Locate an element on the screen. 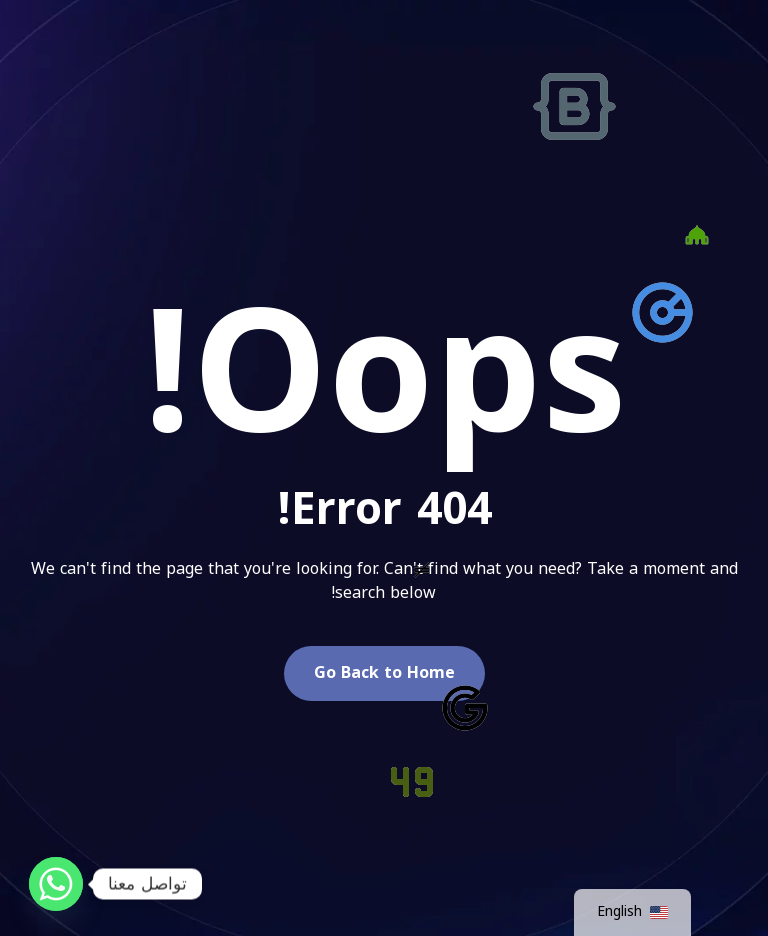  indicates values are not equal is located at coordinates (422, 570).